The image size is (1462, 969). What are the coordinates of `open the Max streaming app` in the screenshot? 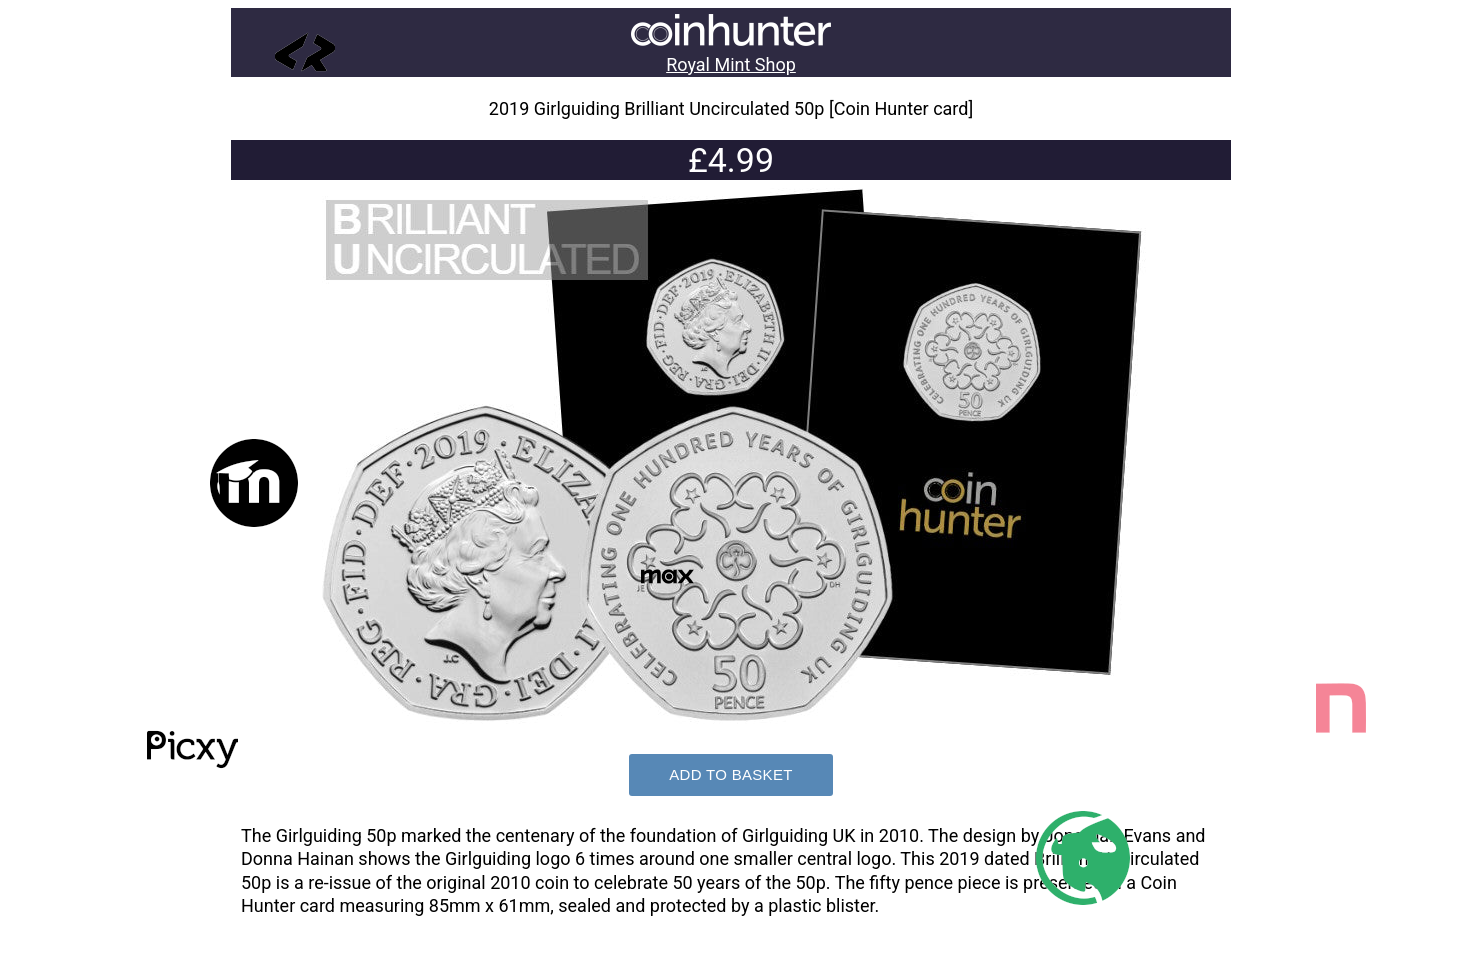 It's located at (667, 576).